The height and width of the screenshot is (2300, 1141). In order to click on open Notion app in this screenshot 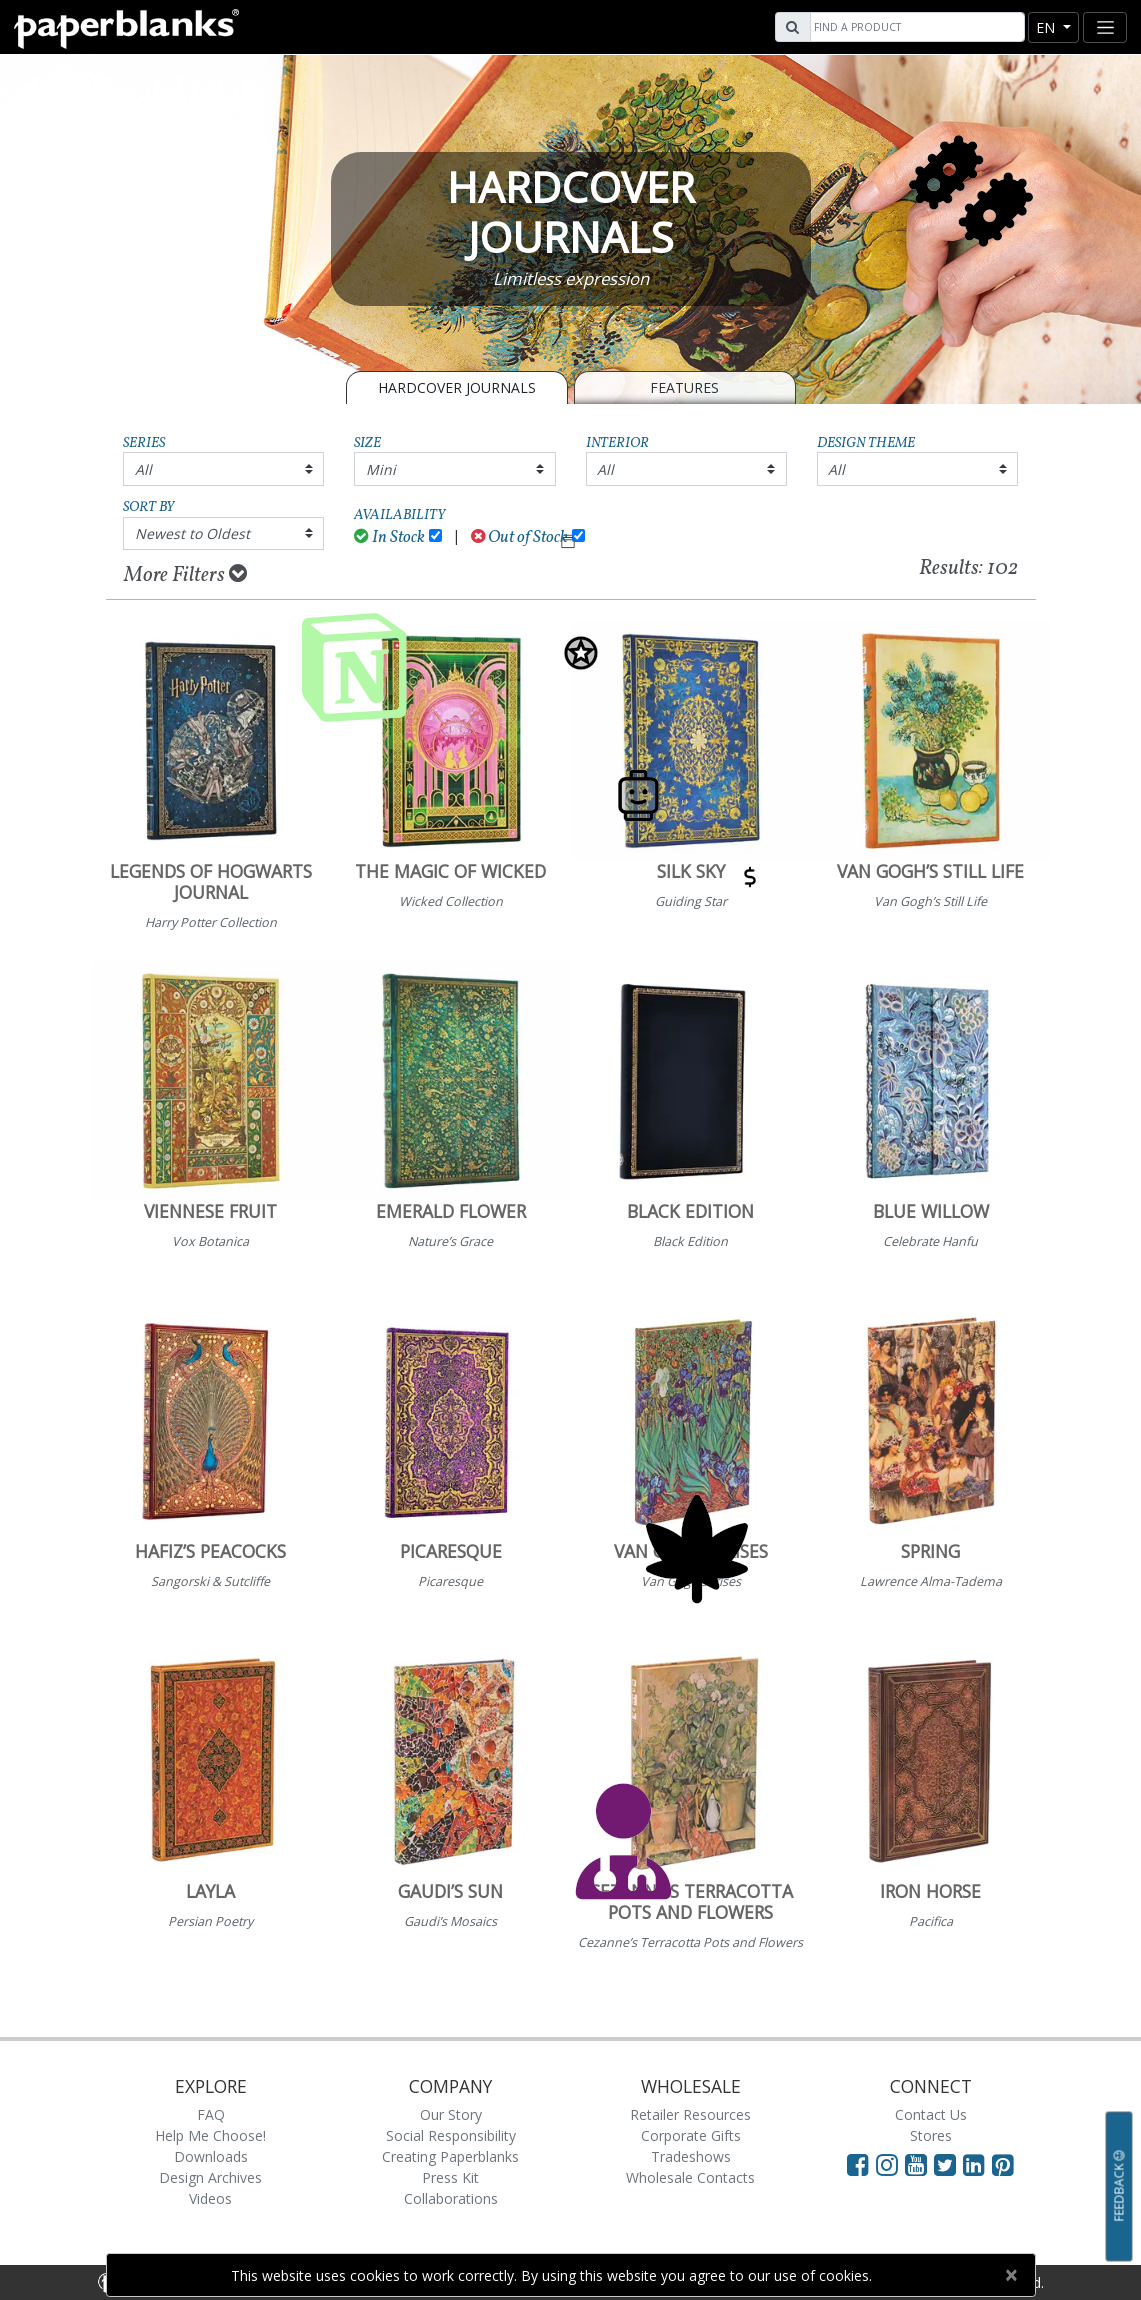, I will do `click(356, 667)`.